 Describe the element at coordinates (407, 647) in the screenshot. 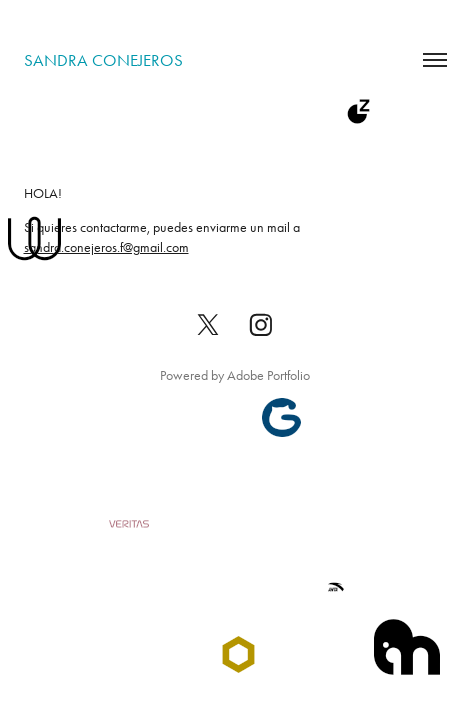

I see `migadu email hosting service logo` at that location.